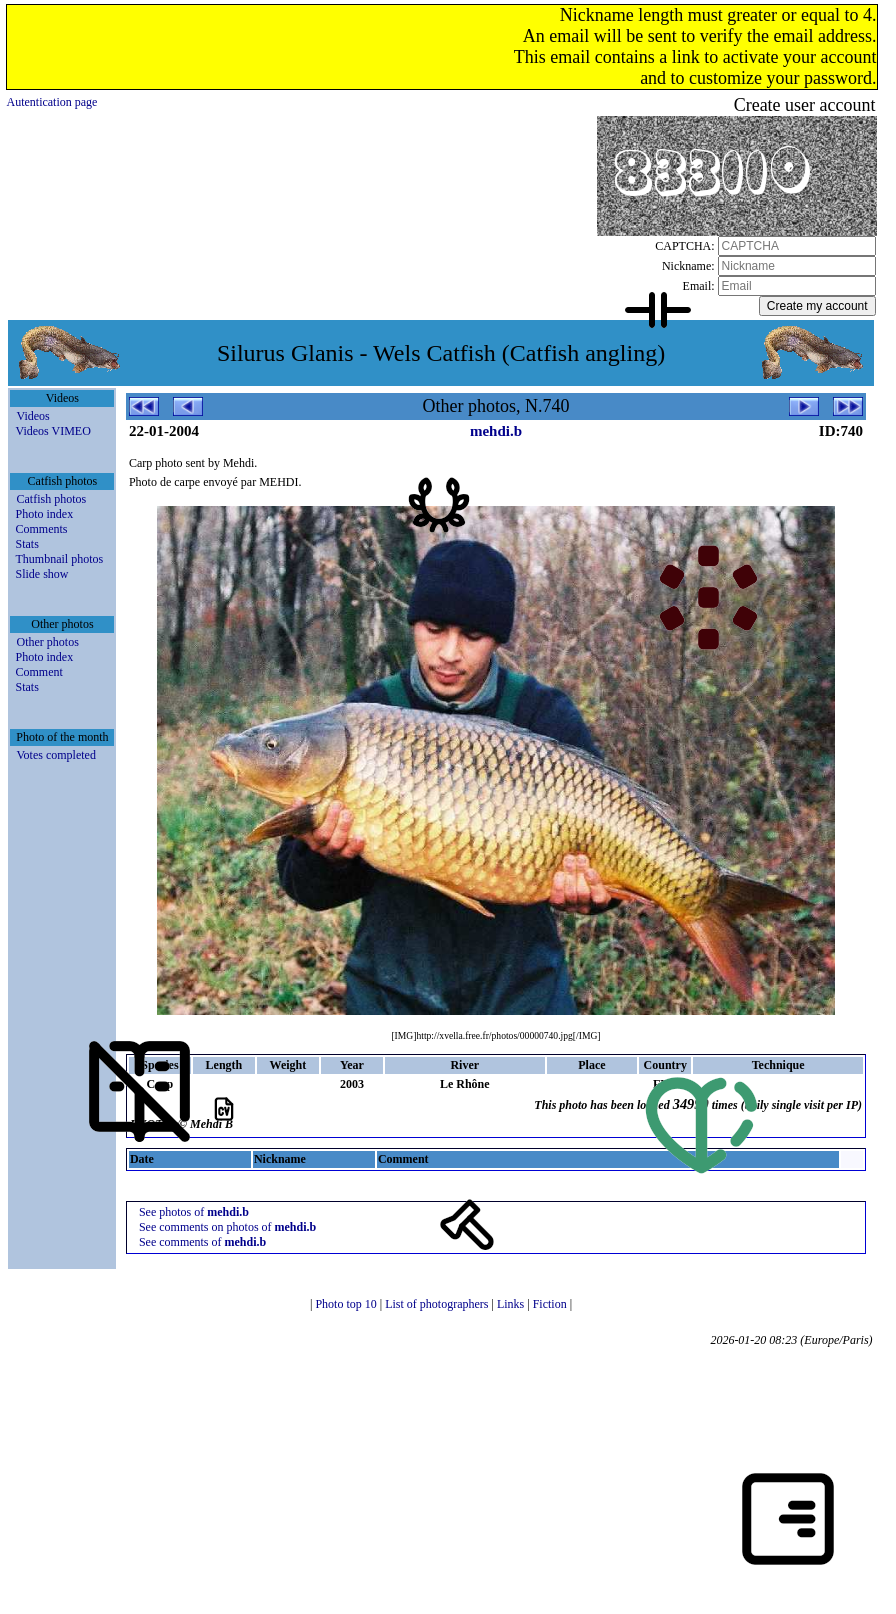 The width and height of the screenshot is (896, 1614). Describe the element at coordinates (788, 1519) in the screenshot. I see `align content to the right middle of a container` at that location.